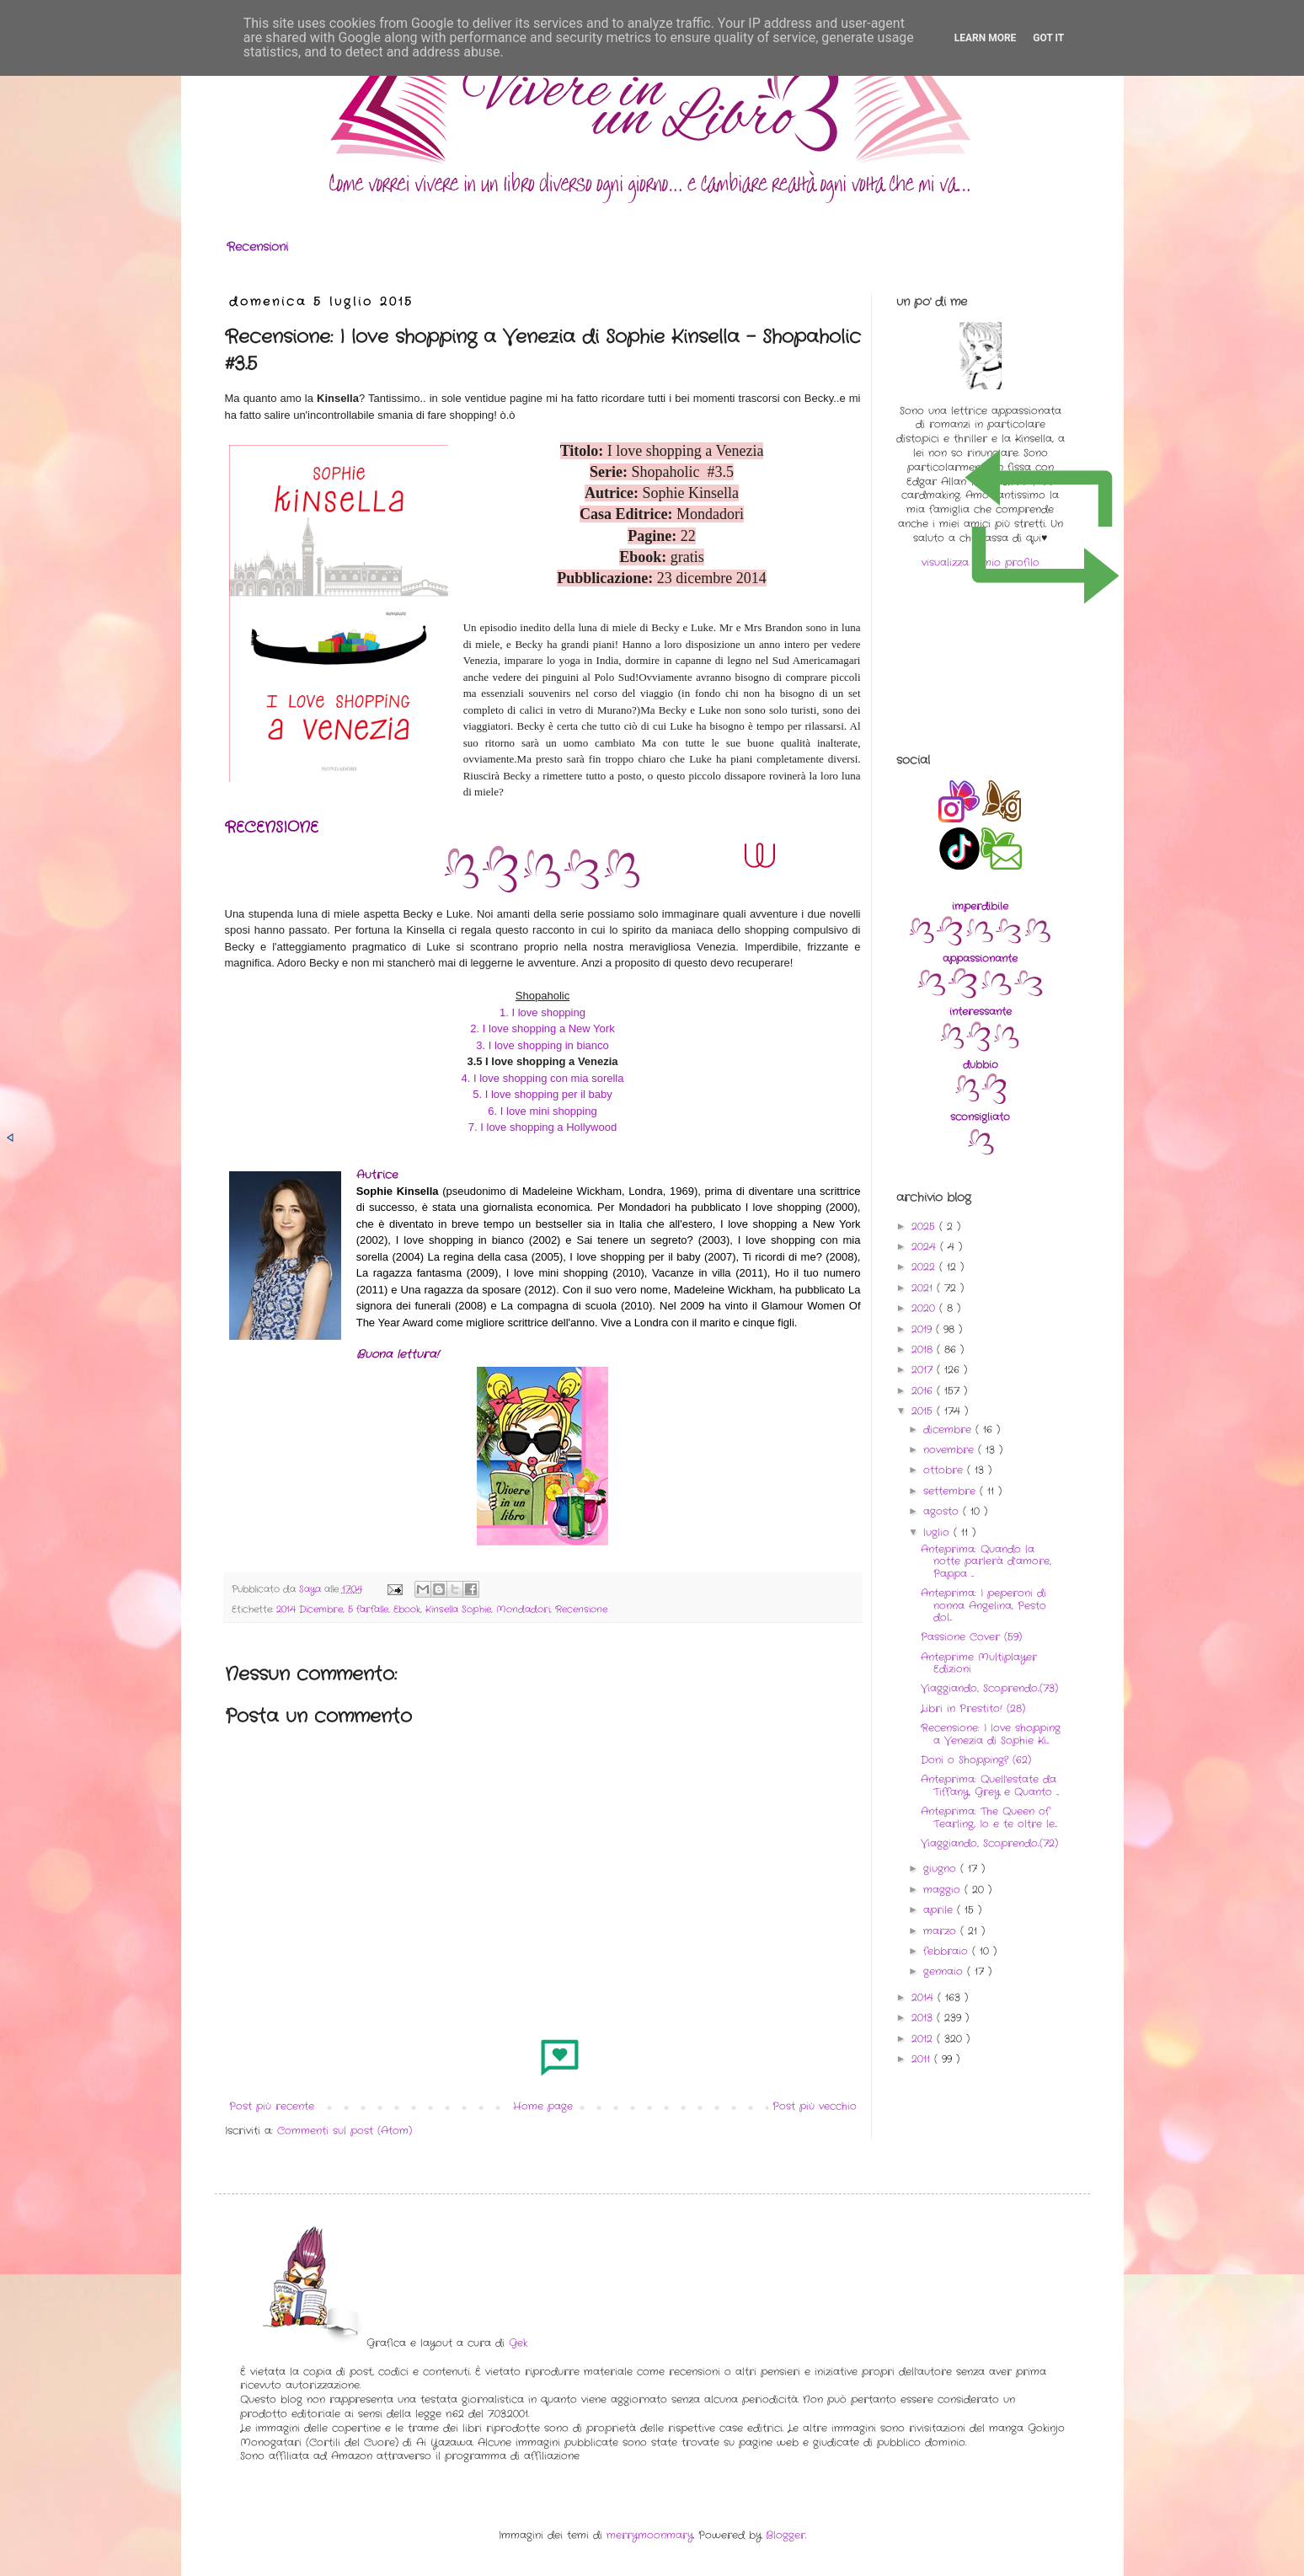  What do you see at coordinates (11, 1138) in the screenshot?
I see `play media in reverse` at bounding box center [11, 1138].